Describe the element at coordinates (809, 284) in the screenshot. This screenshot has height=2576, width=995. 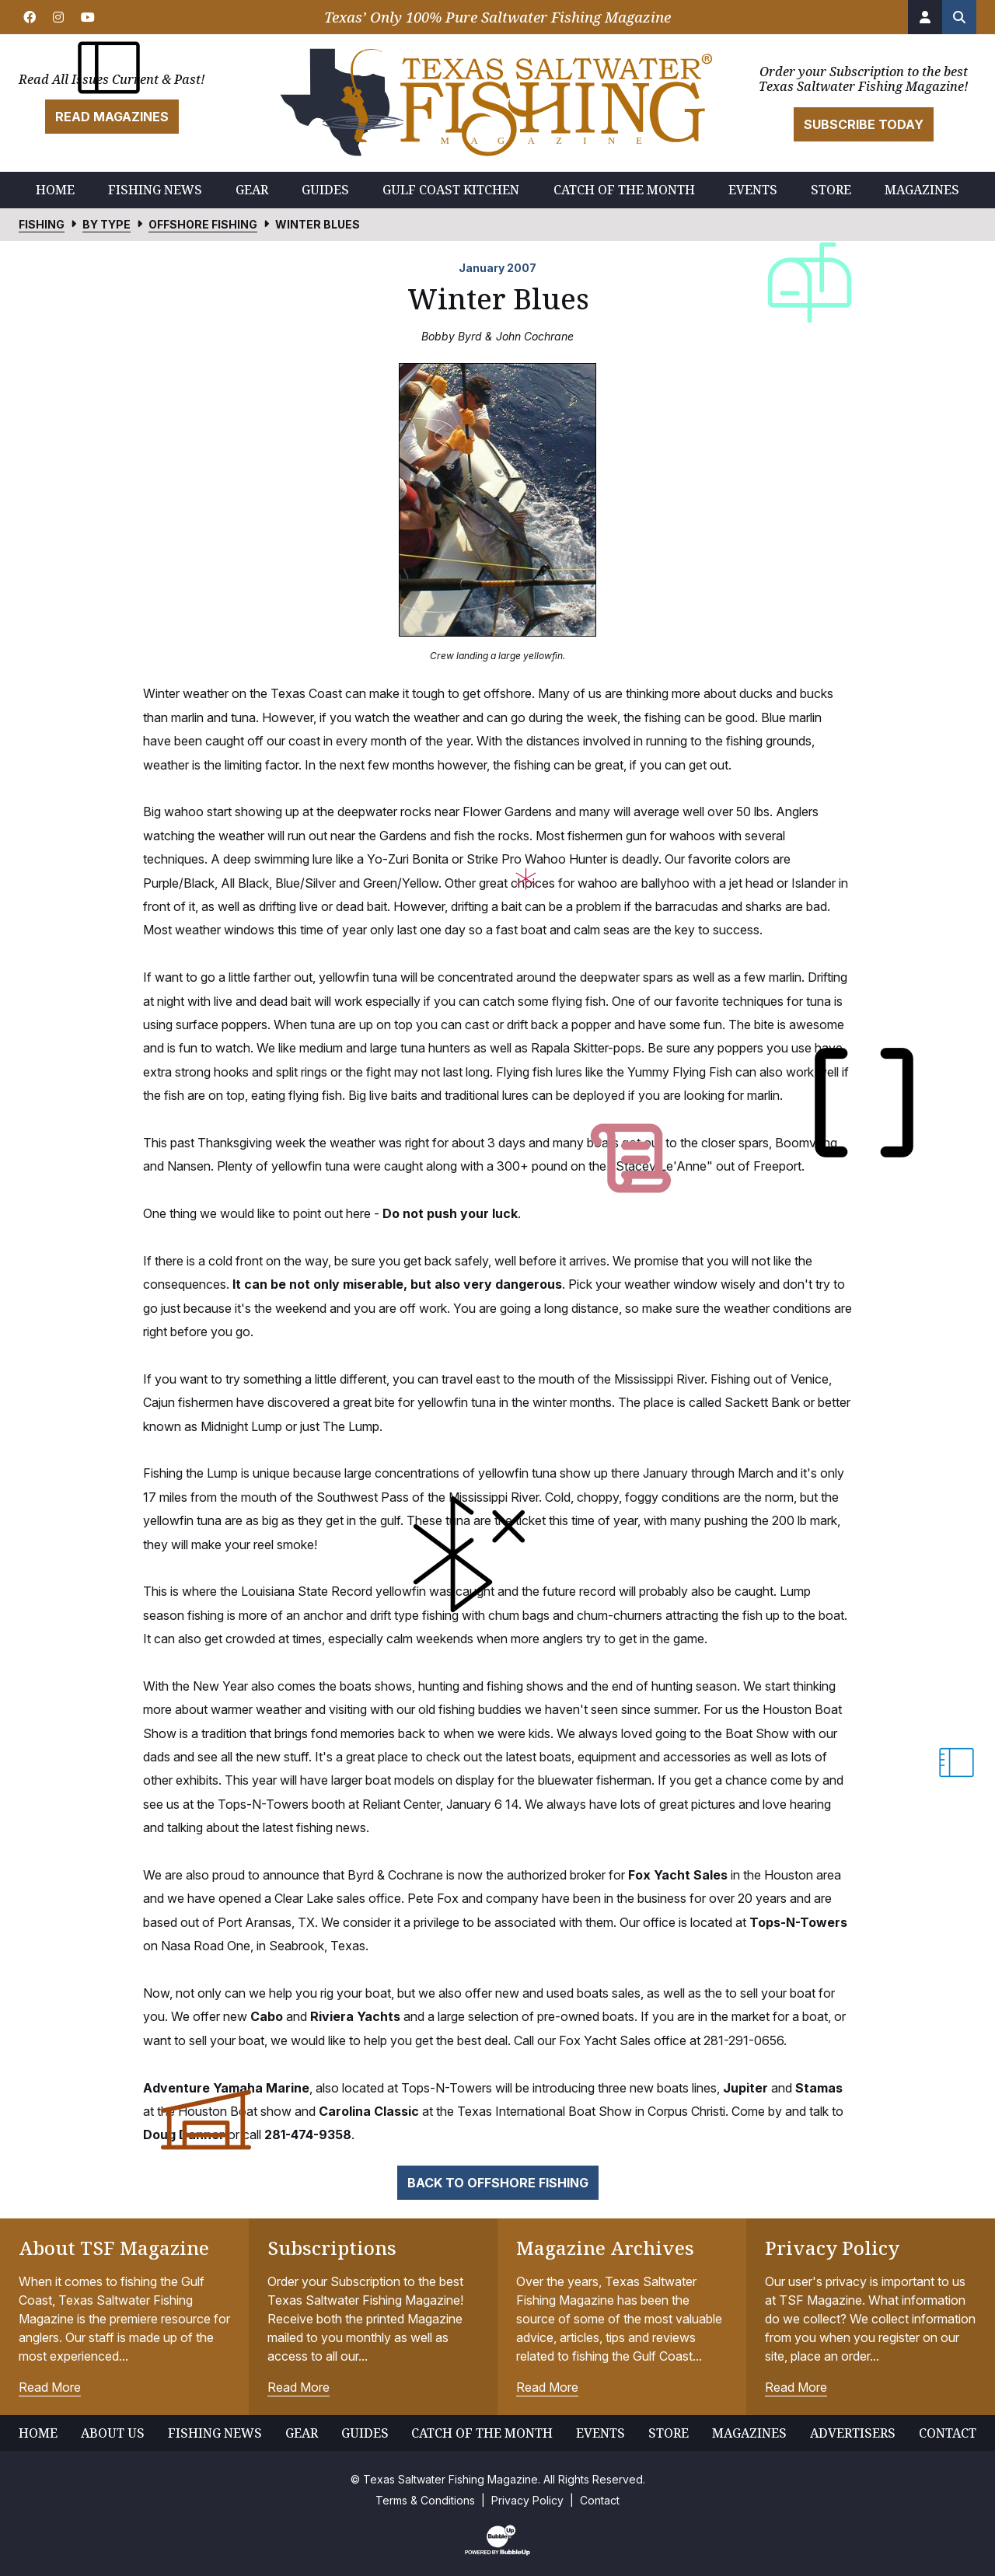
I see `access your mailbox or inbox` at that location.